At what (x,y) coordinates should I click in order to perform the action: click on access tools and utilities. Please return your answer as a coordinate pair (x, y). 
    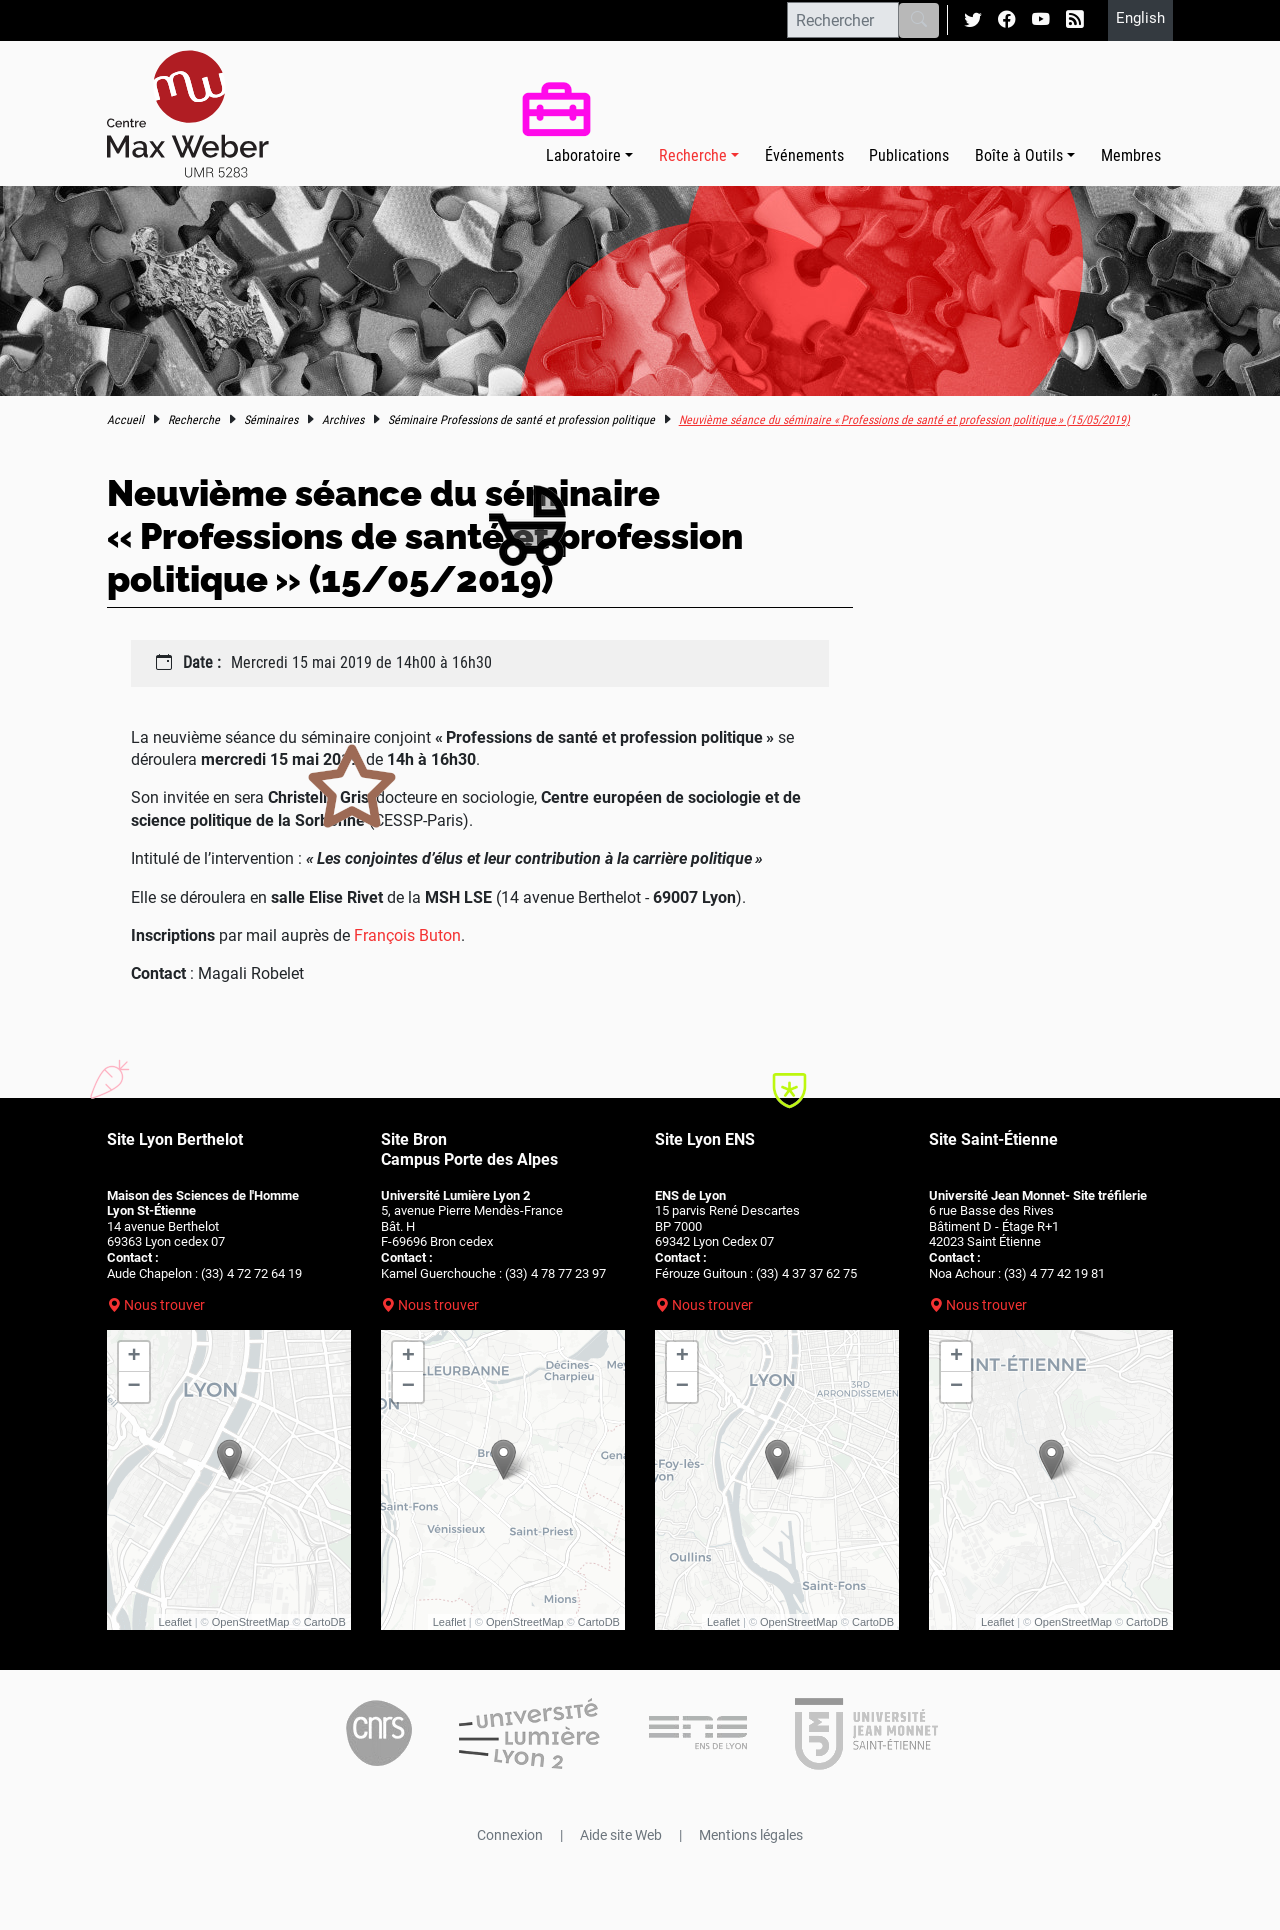
    Looking at the image, I should click on (556, 111).